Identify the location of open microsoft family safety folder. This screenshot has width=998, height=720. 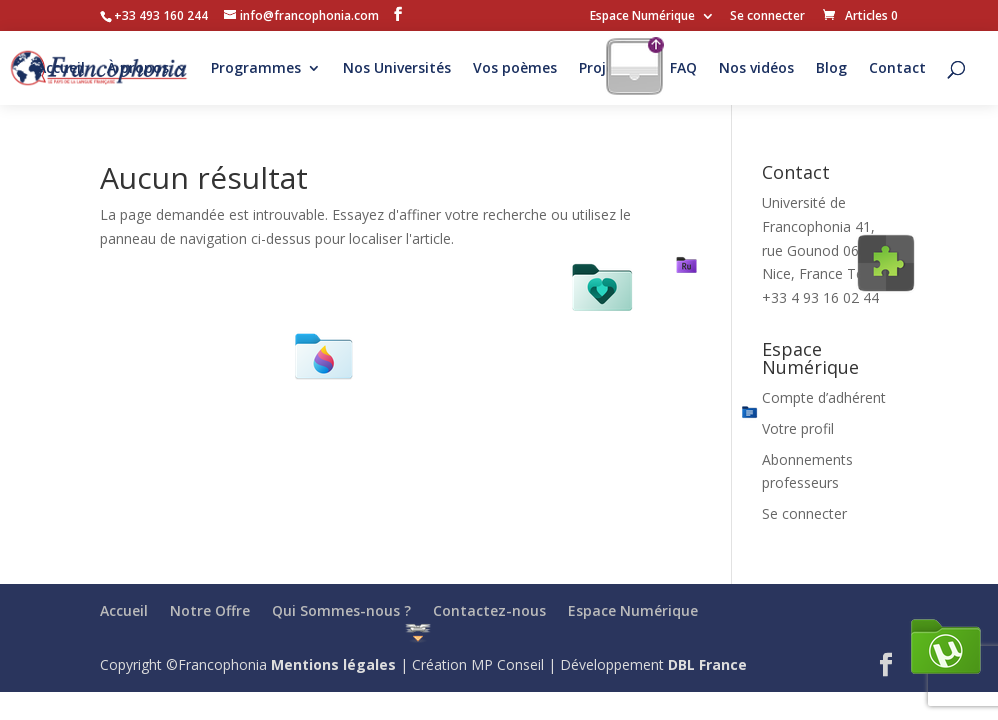
(602, 289).